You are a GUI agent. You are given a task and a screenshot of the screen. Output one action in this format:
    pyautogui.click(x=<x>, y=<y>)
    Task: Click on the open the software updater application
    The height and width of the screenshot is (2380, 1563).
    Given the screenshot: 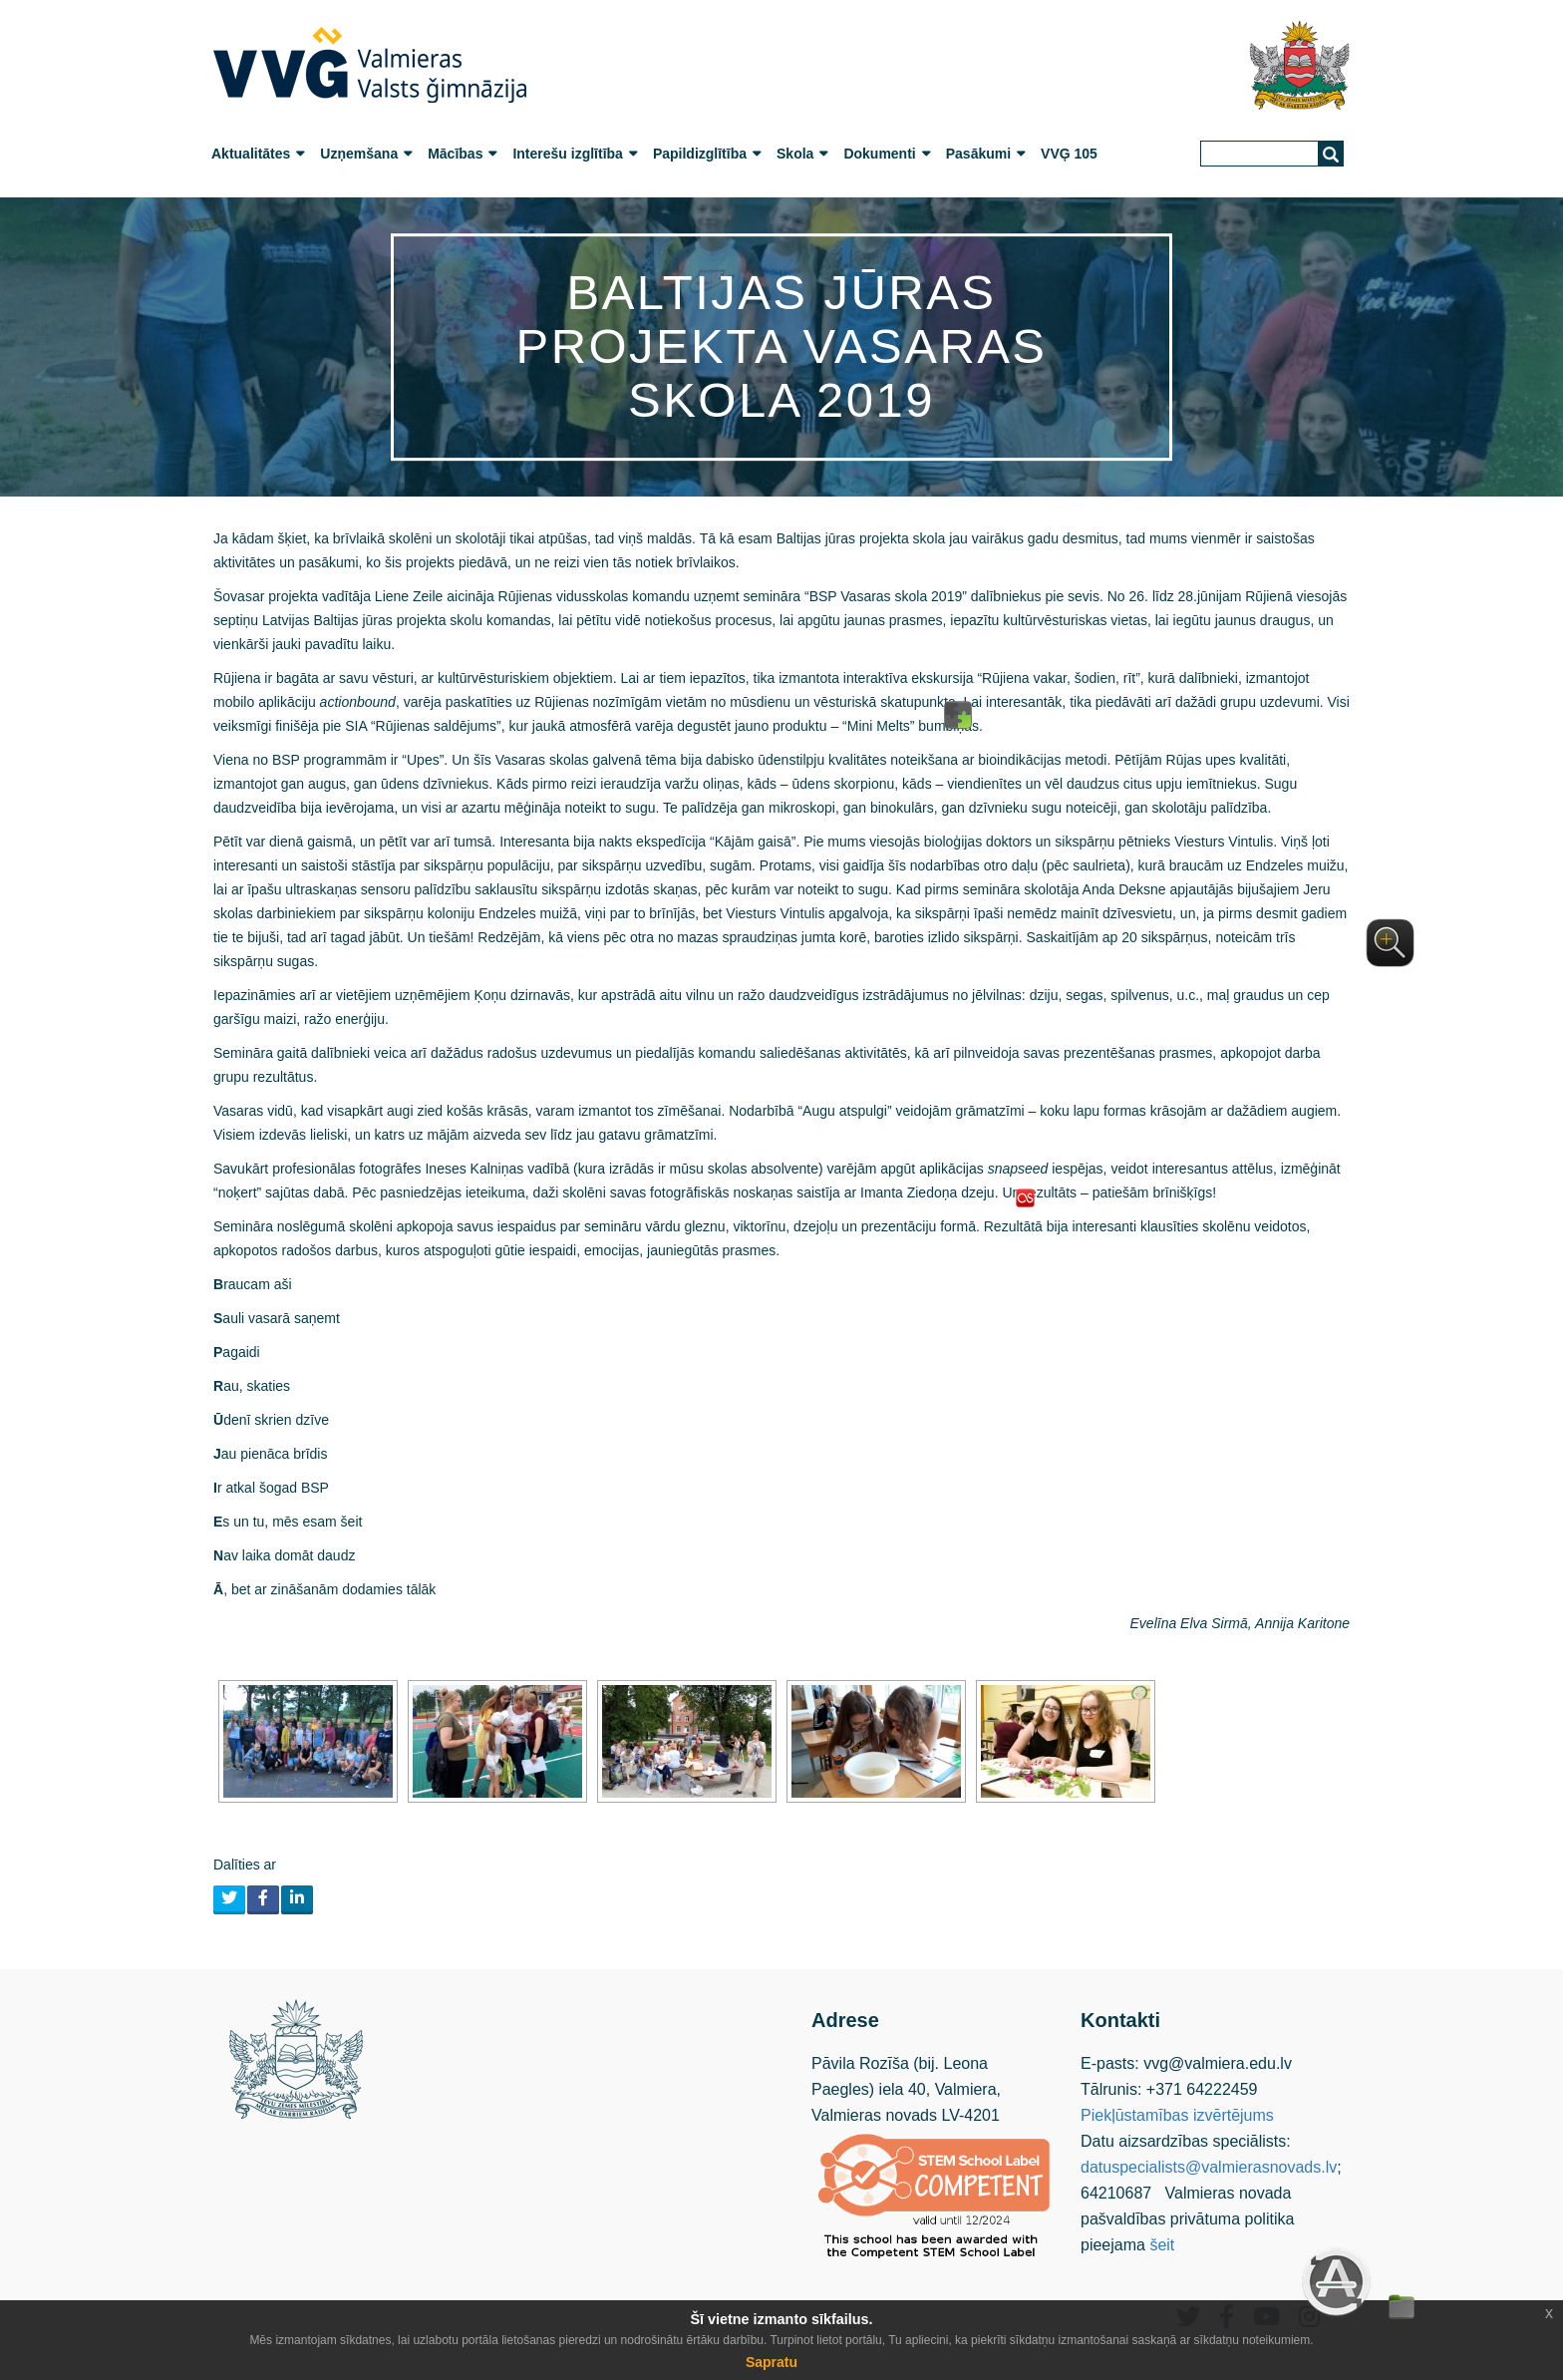 What is the action you would take?
    pyautogui.click(x=1336, y=2281)
    